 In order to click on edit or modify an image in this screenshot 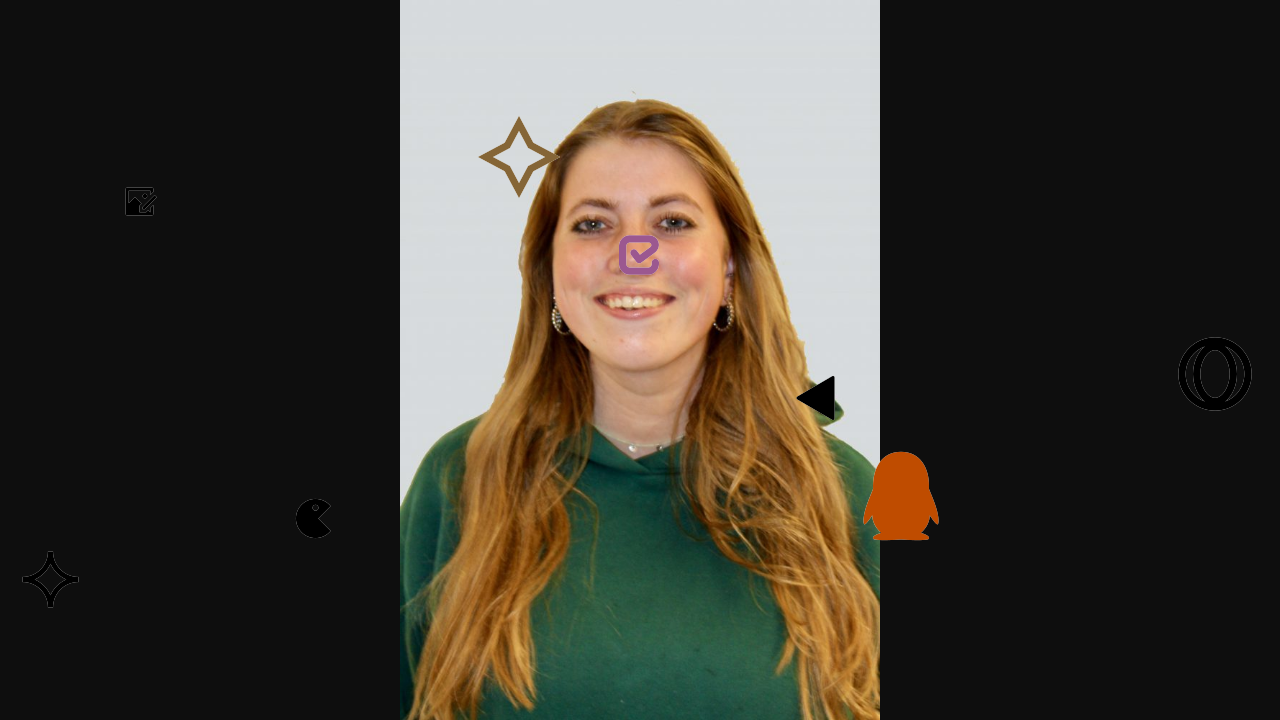, I will do `click(139, 201)`.